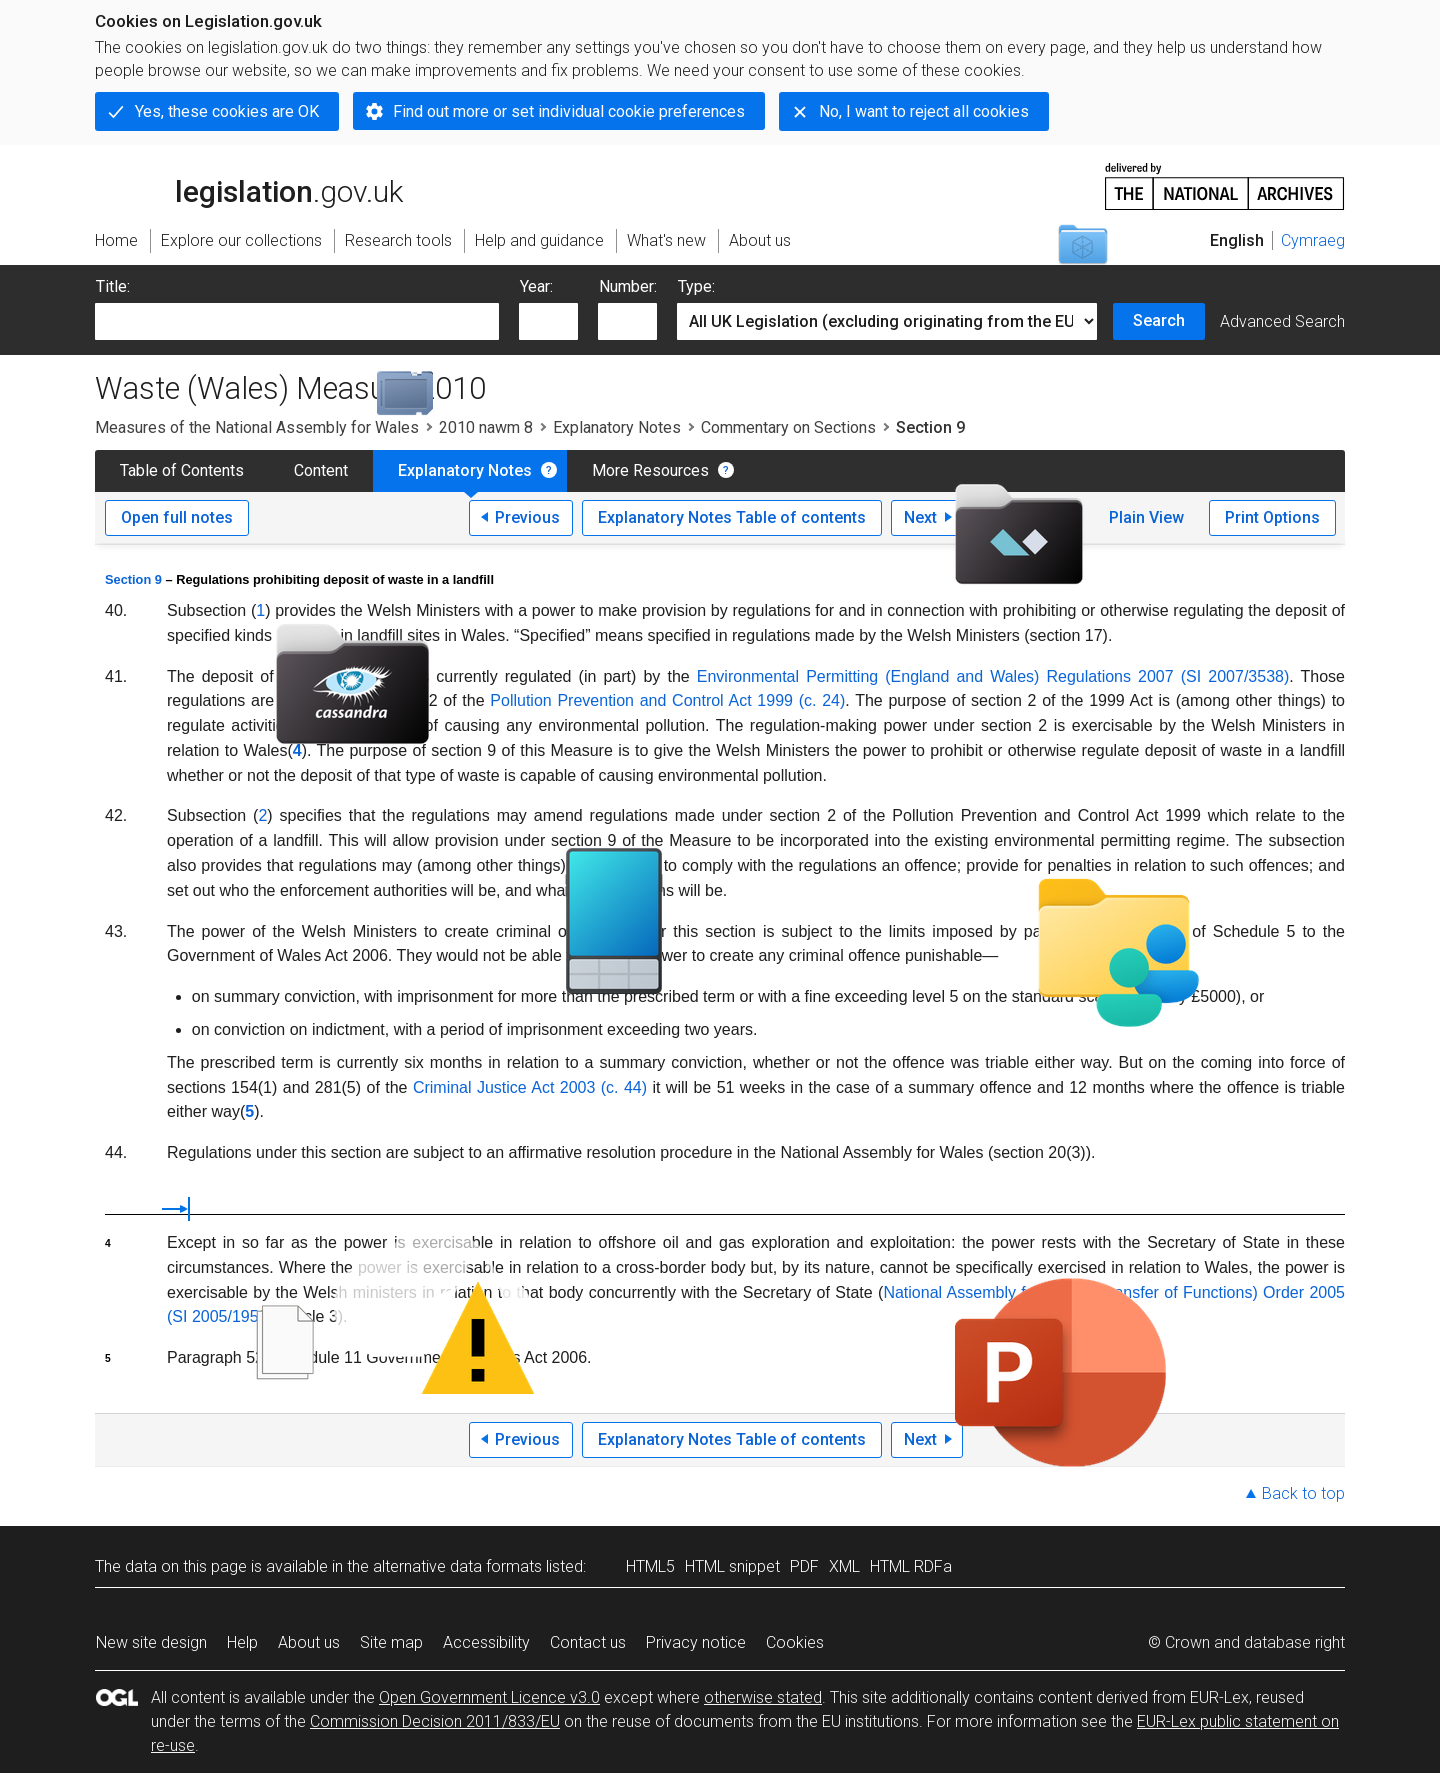 The image size is (1440, 1773). What do you see at coordinates (405, 394) in the screenshot?
I see `save the current file or document` at bounding box center [405, 394].